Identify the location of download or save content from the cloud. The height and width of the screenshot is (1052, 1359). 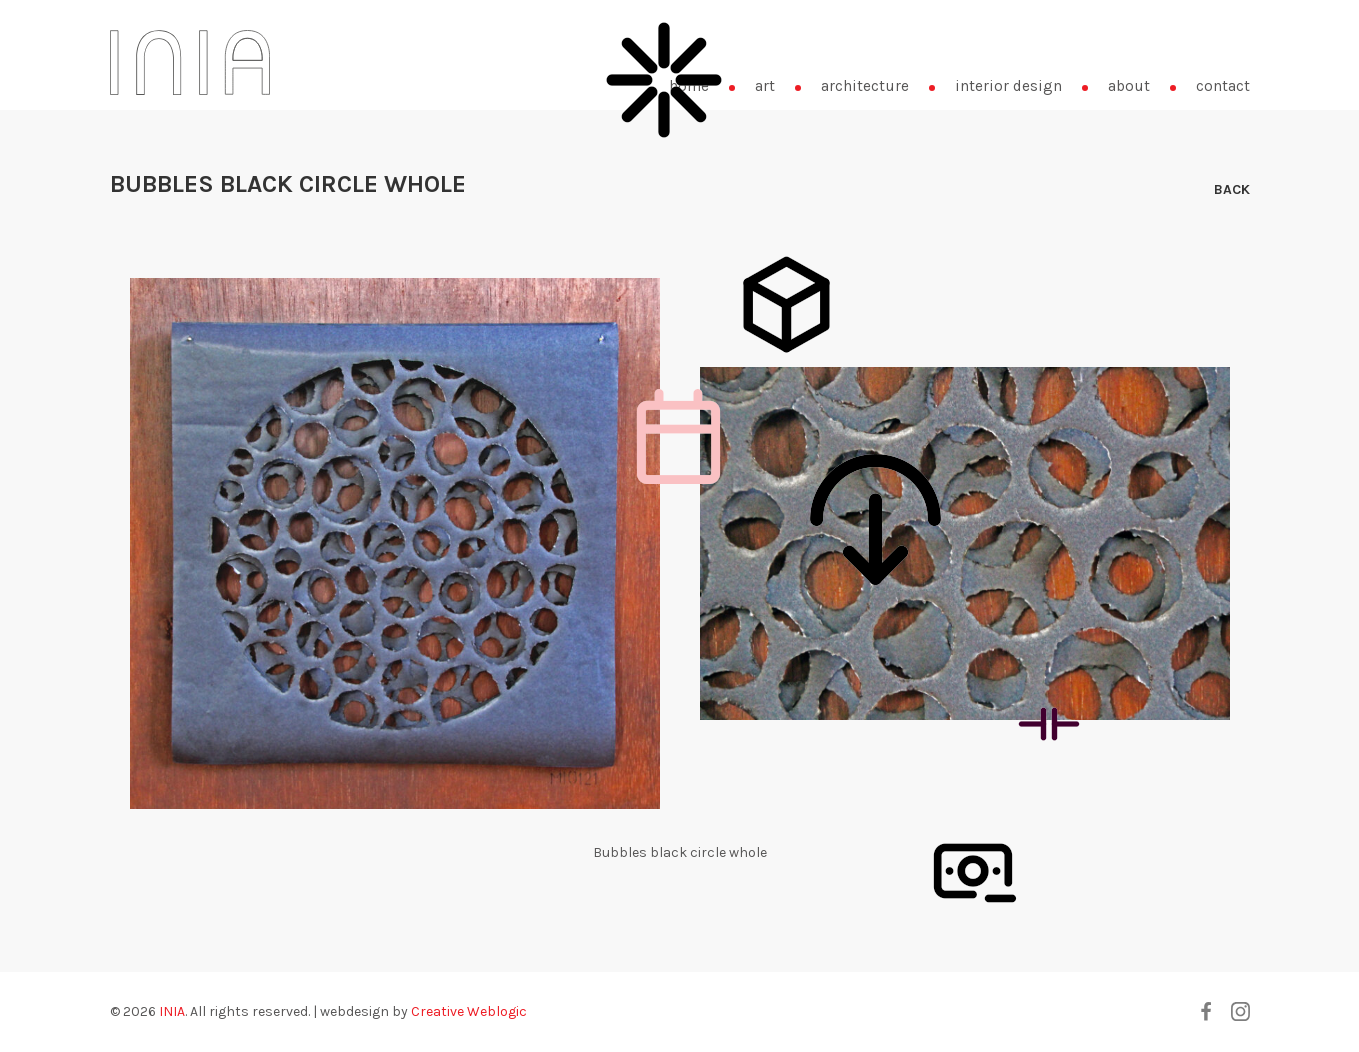
(875, 519).